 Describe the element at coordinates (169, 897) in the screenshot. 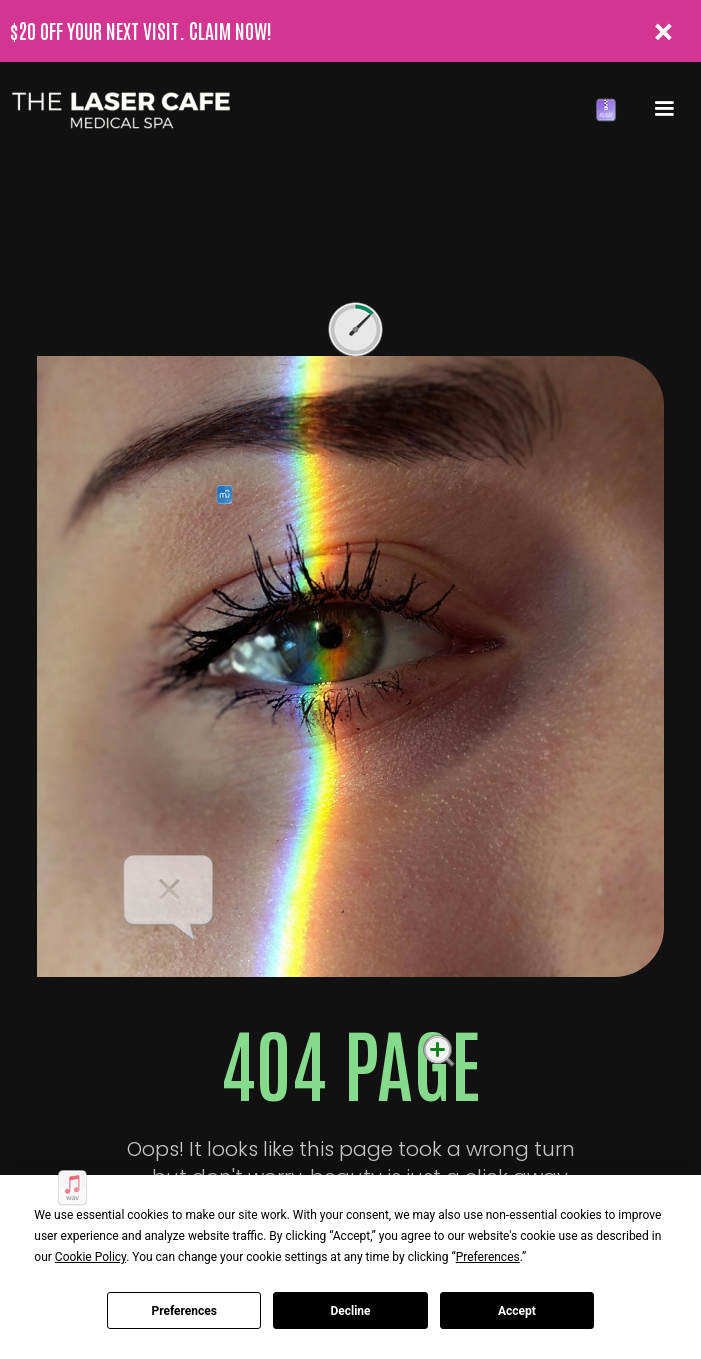

I see `indicates a user is offline or unavailable` at that location.